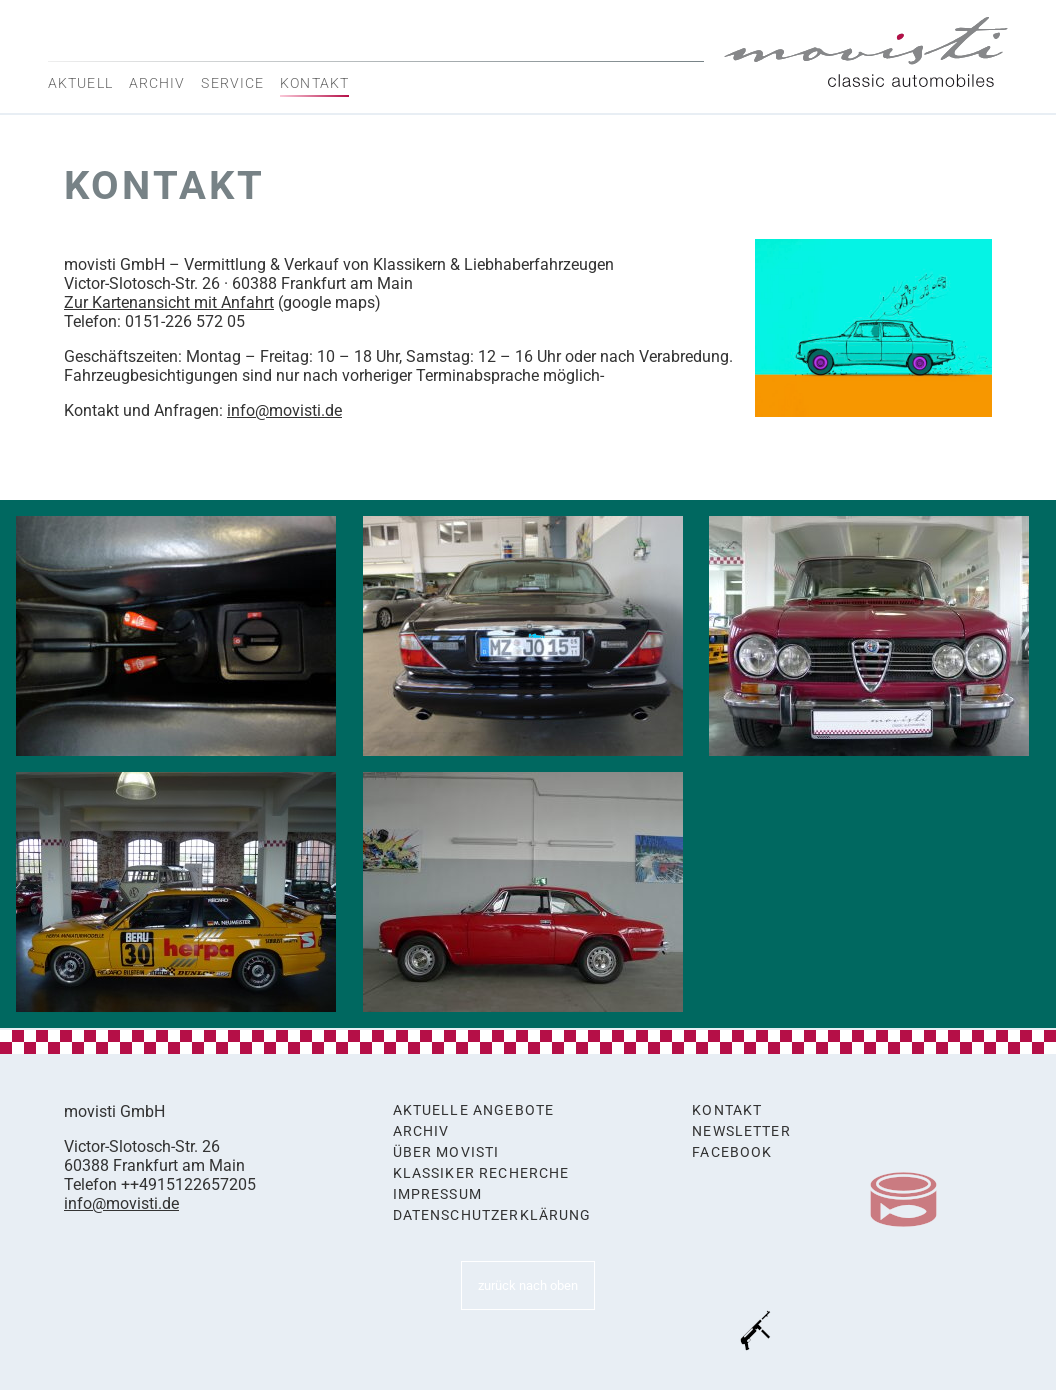  What do you see at coordinates (903, 1199) in the screenshot?
I see `canned fish item in a game inventory` at bounding box center [903, 1199].